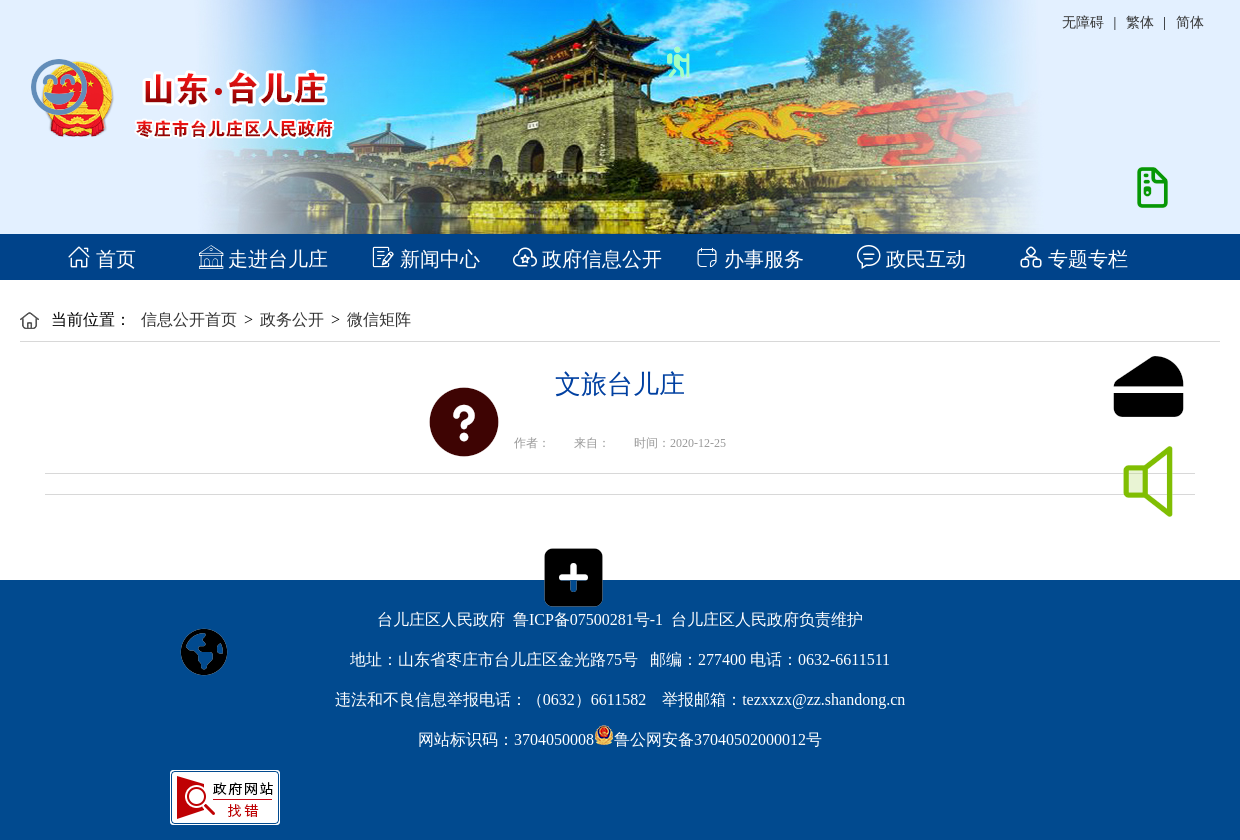  What do you see at coordinates (59, 87) in the screenshot?
I see `add a happy reaction or emoji` at bounding box center [59, 87].